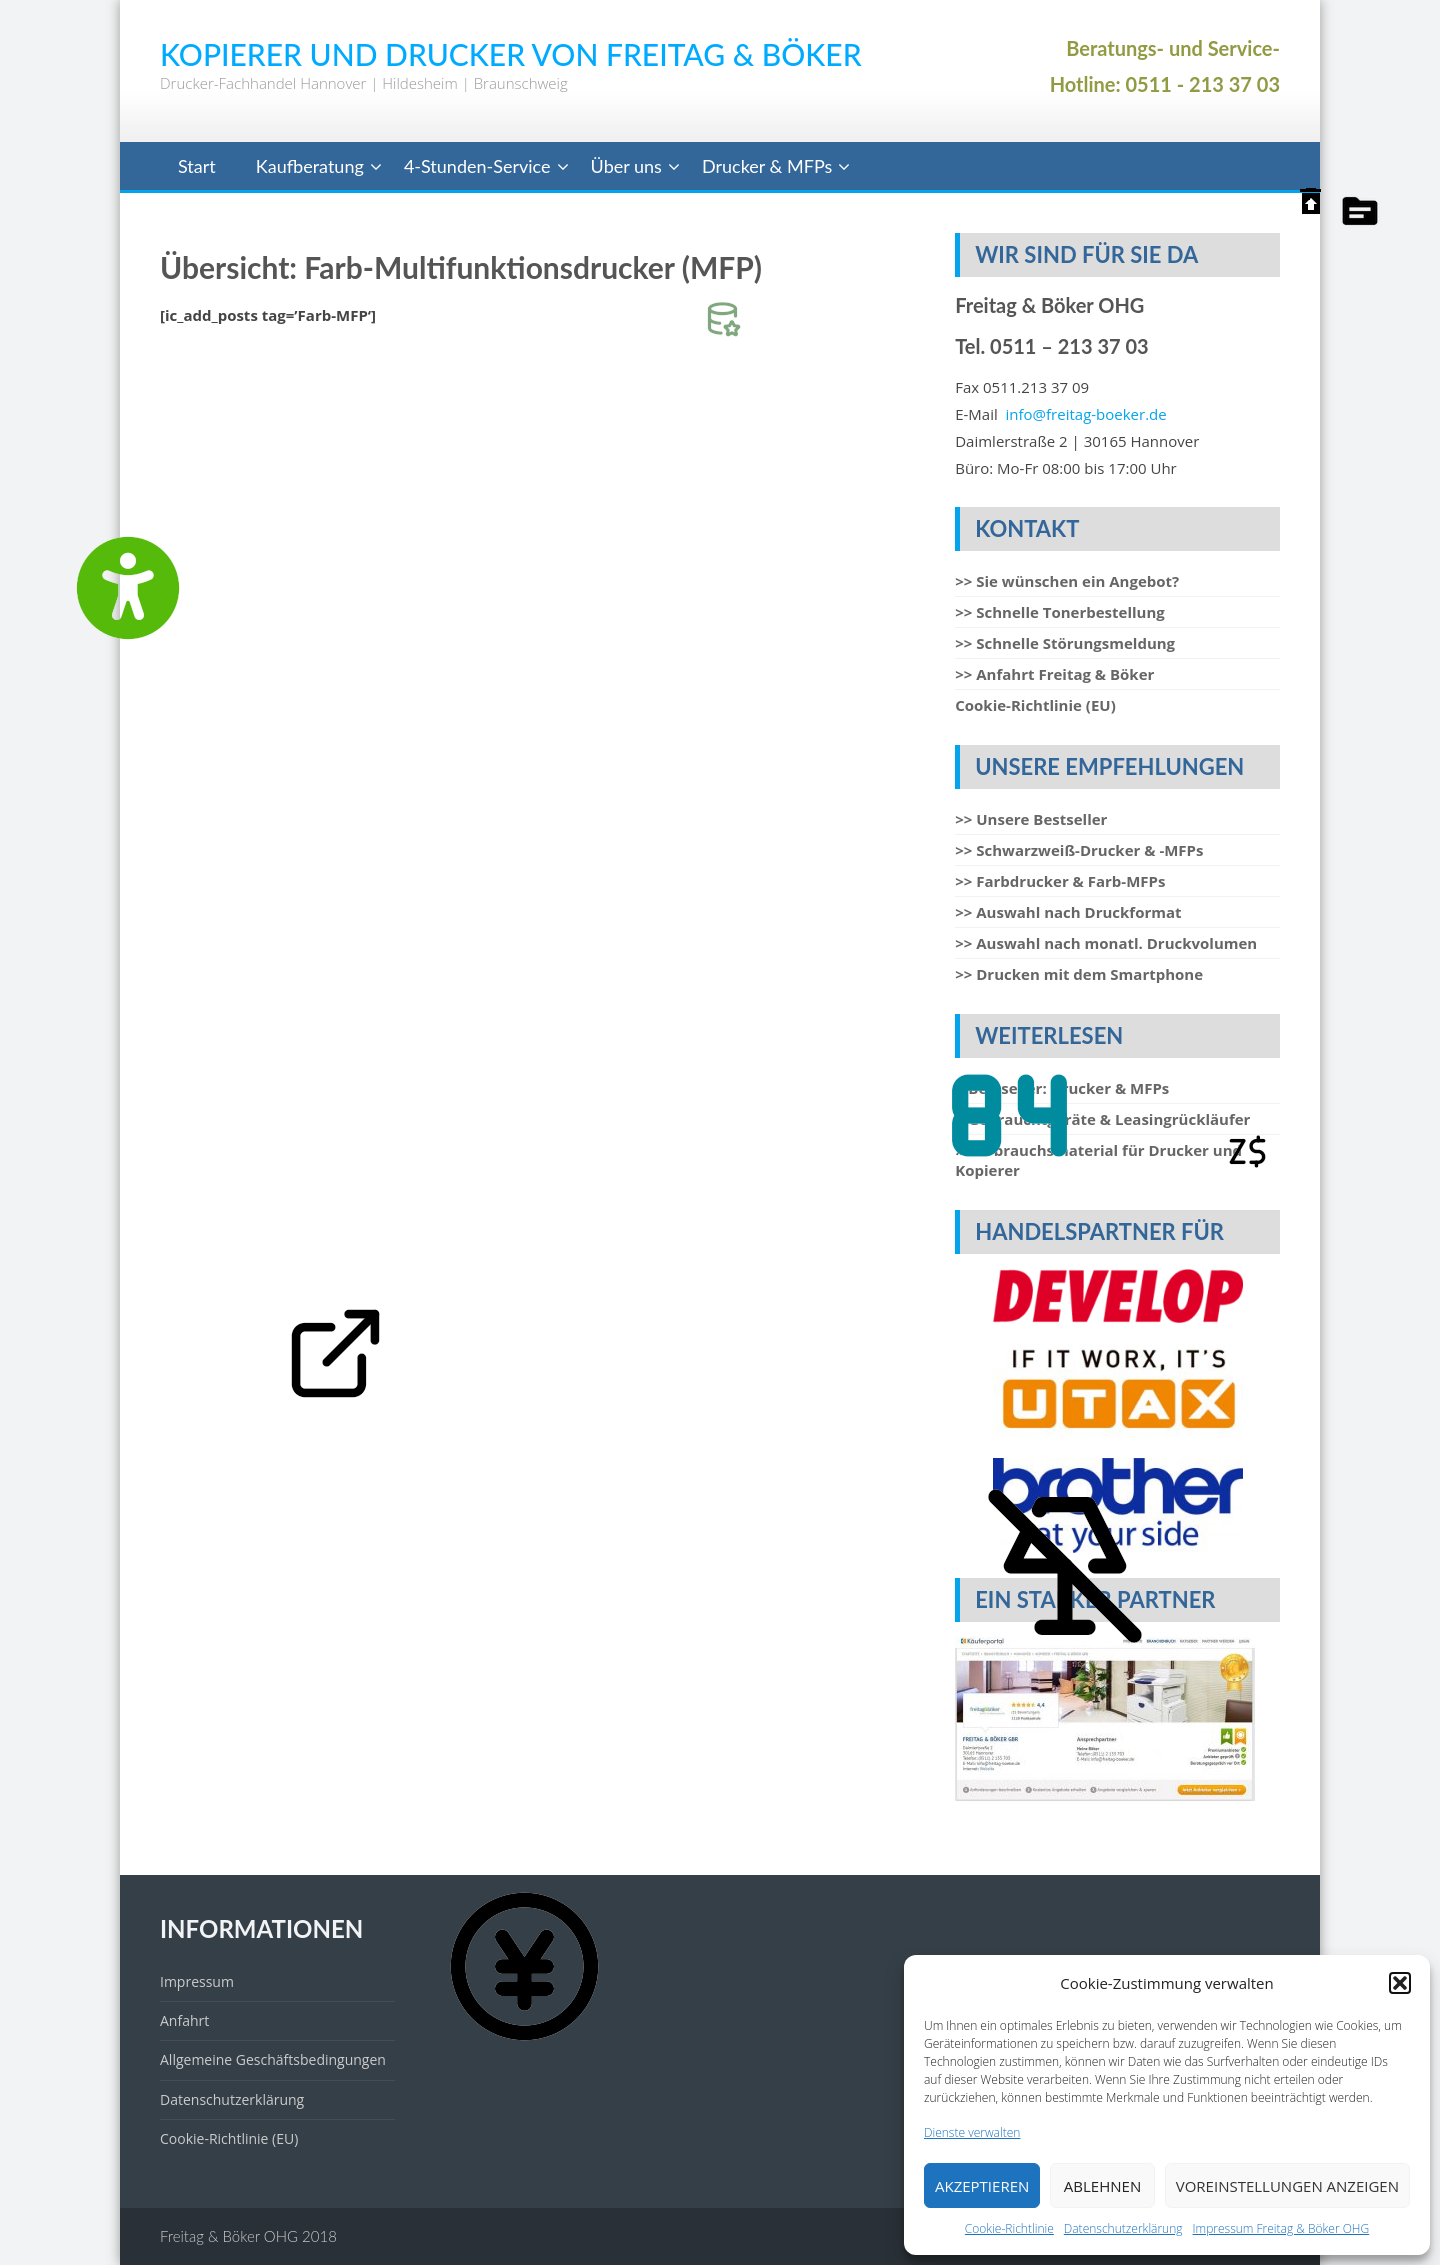 The height and width of the screenshot is (2265, 1440). Describe the element at coordinates (1360, 211) in the screenshot. I see `access source files or documents` at that location.